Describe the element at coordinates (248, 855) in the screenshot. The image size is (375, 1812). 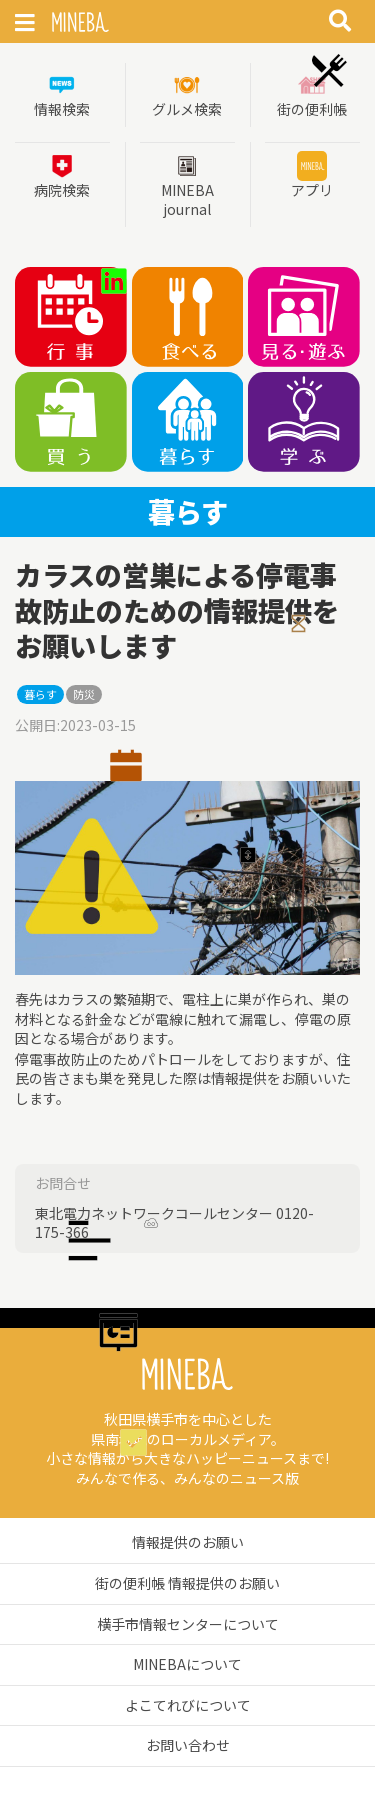
I see `flip content vertically` at that location.